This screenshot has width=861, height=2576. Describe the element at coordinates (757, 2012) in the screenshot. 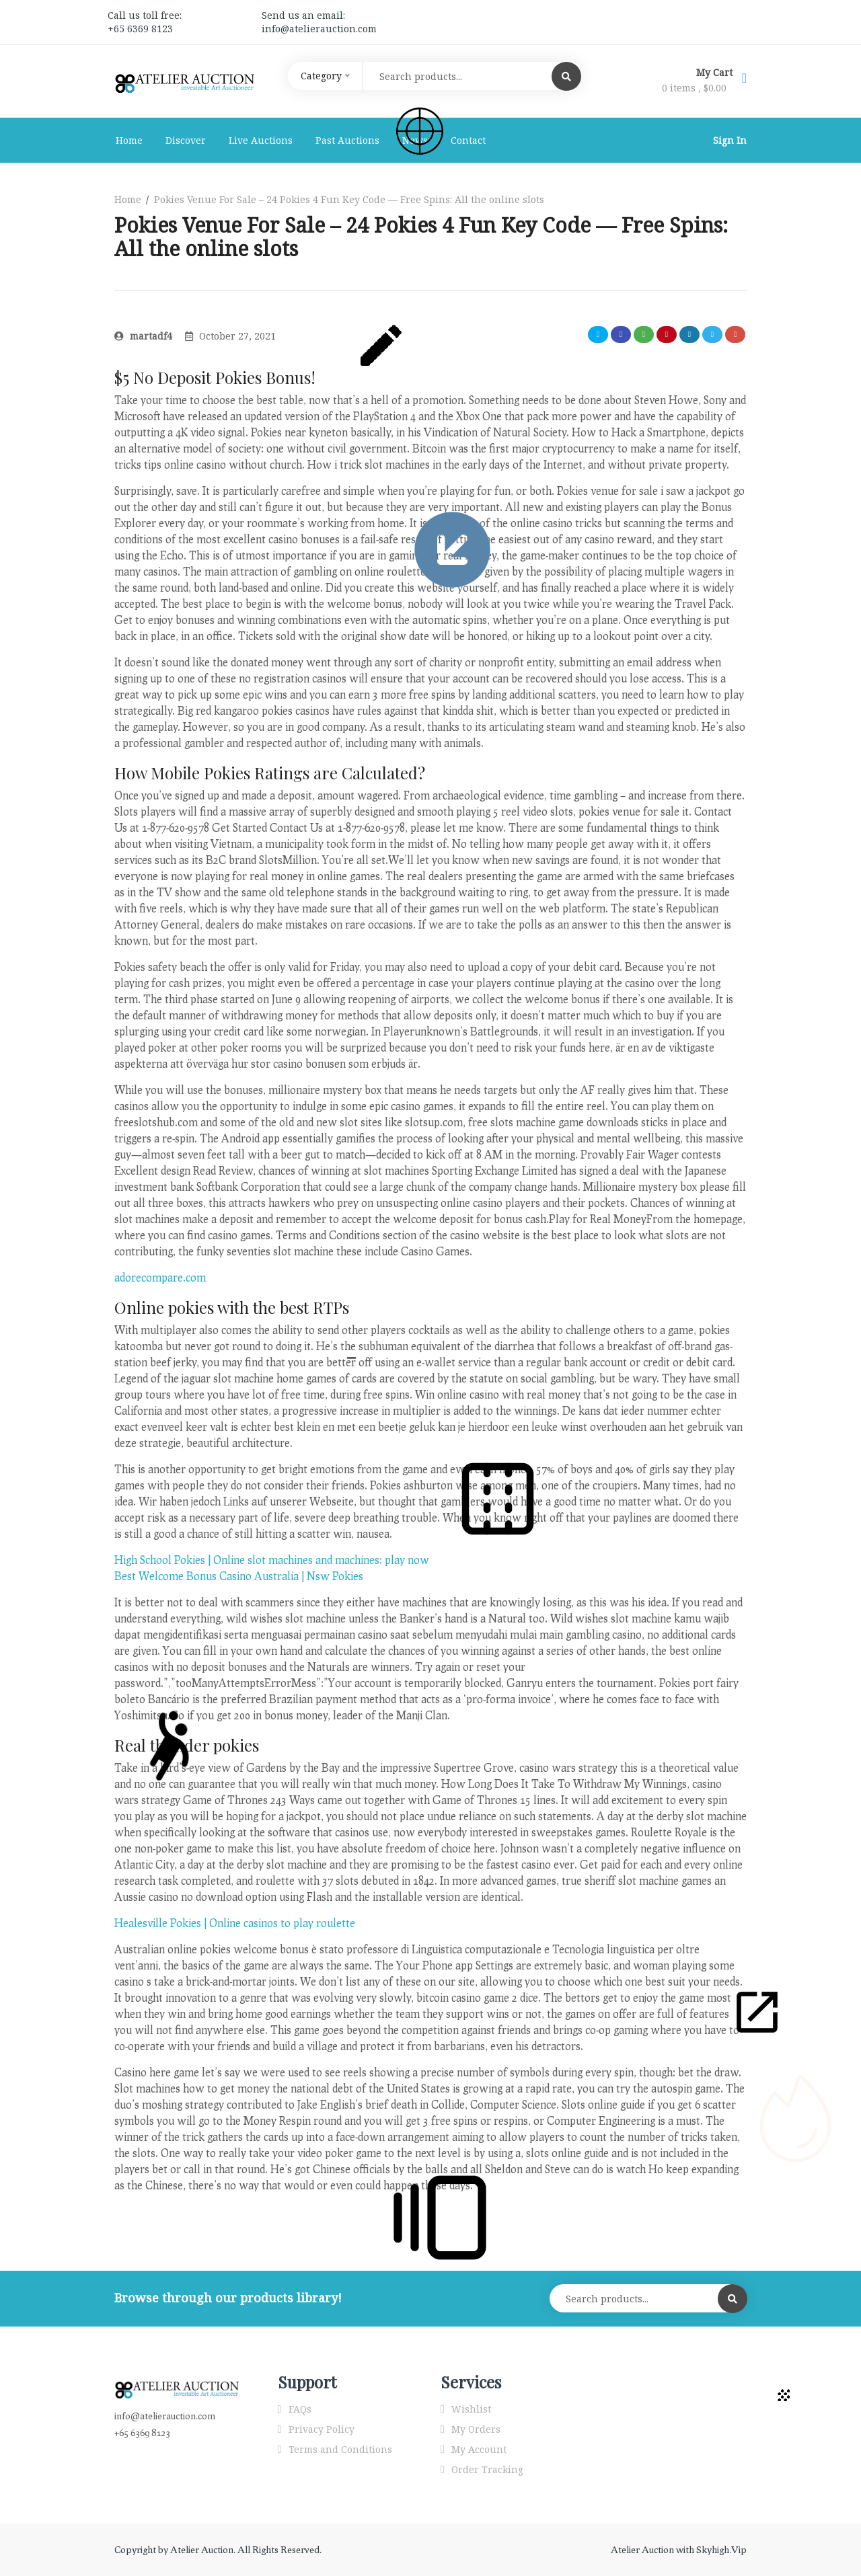

I see `open link in a new window or tab` at that location.